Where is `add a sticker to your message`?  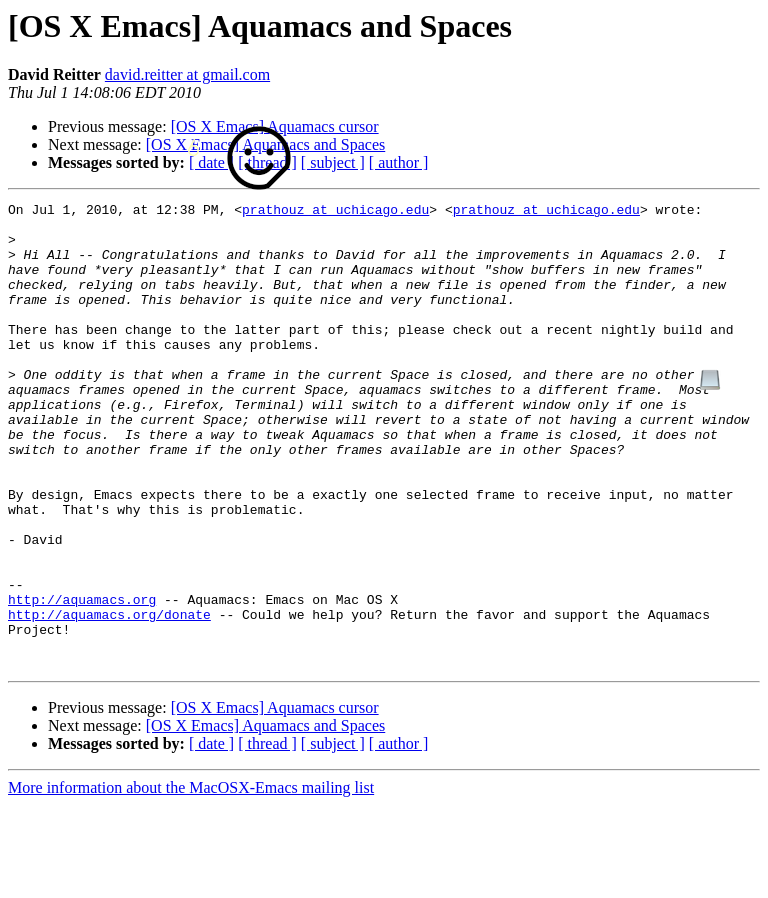
add a sticker to your message is located at coordinates (259, 158).